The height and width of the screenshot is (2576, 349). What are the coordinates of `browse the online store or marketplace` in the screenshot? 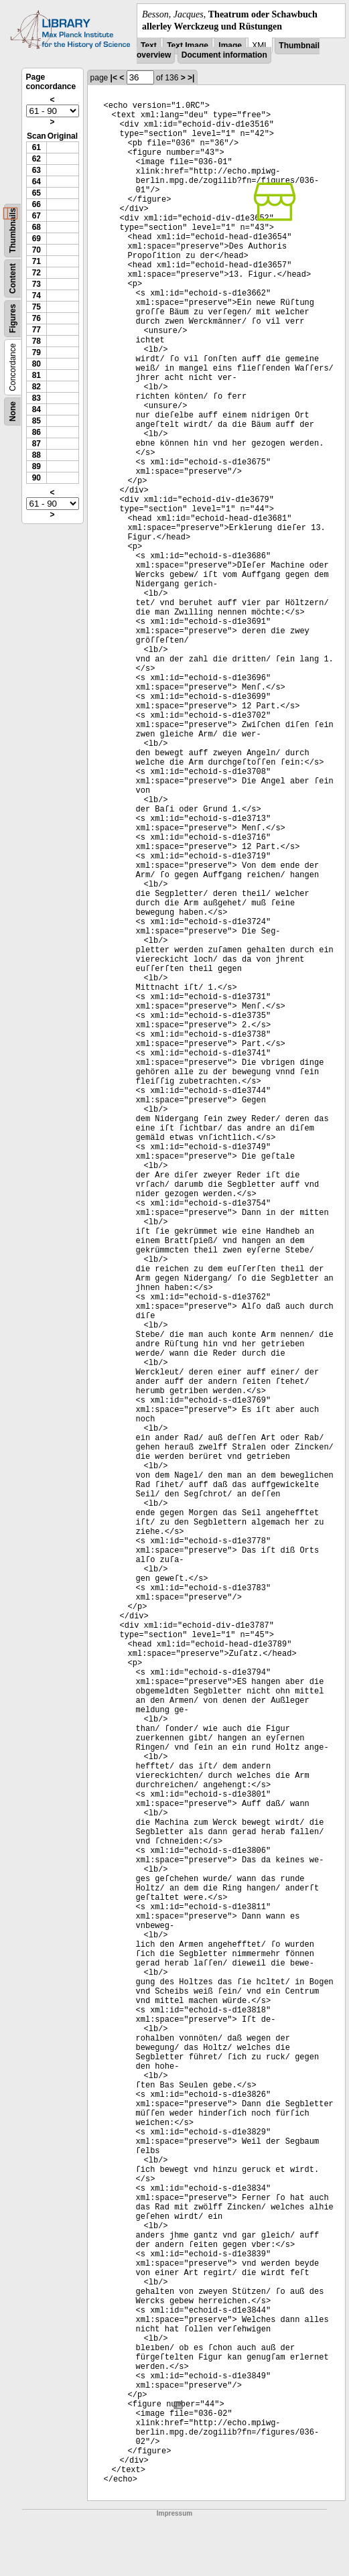 It's located at (275, 202).